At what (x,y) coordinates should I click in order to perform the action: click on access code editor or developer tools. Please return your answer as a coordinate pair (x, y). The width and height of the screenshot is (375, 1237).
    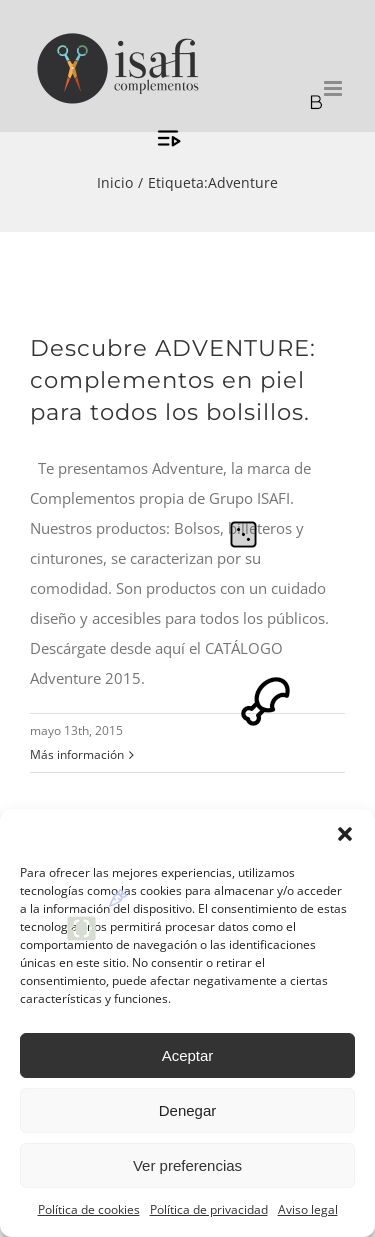
    Looking at the image, I should click on (81, 928).